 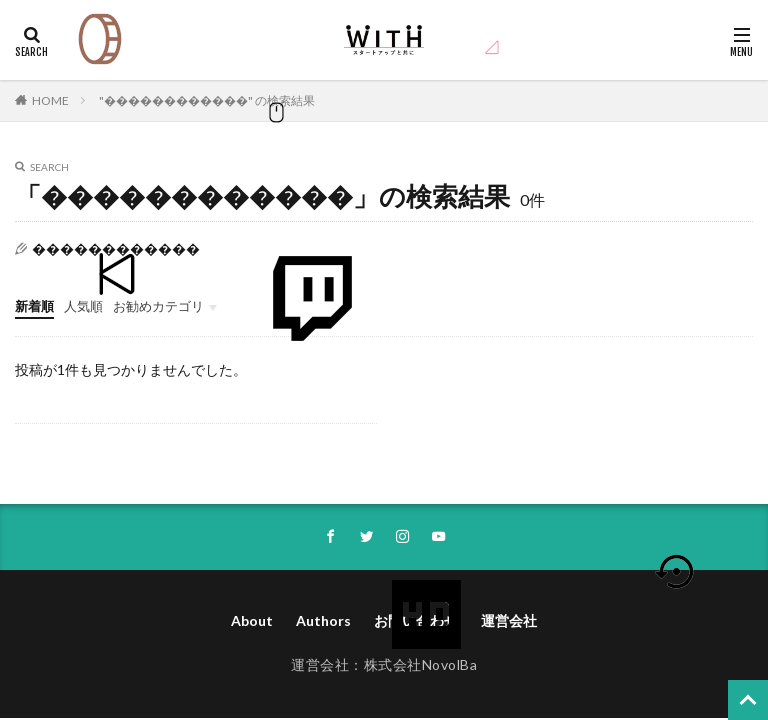 What do you see at coordinates (493, 48) in the screenshot?
I see `indicates no cellular signal available` at bounding box center [493, 48].